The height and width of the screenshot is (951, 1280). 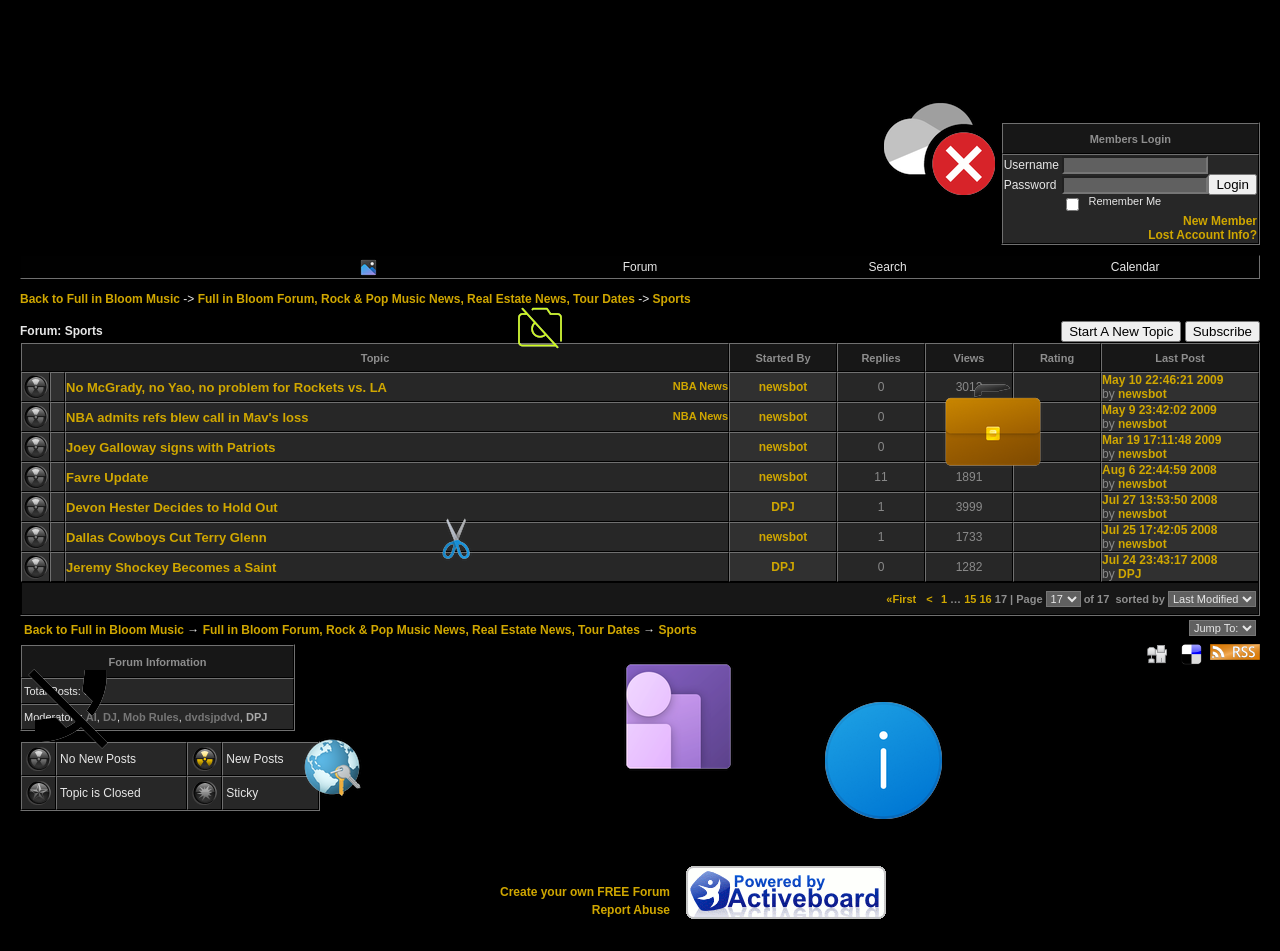 I want to click on phone calls are disabled or unavailable, so click(x=71, y=706).